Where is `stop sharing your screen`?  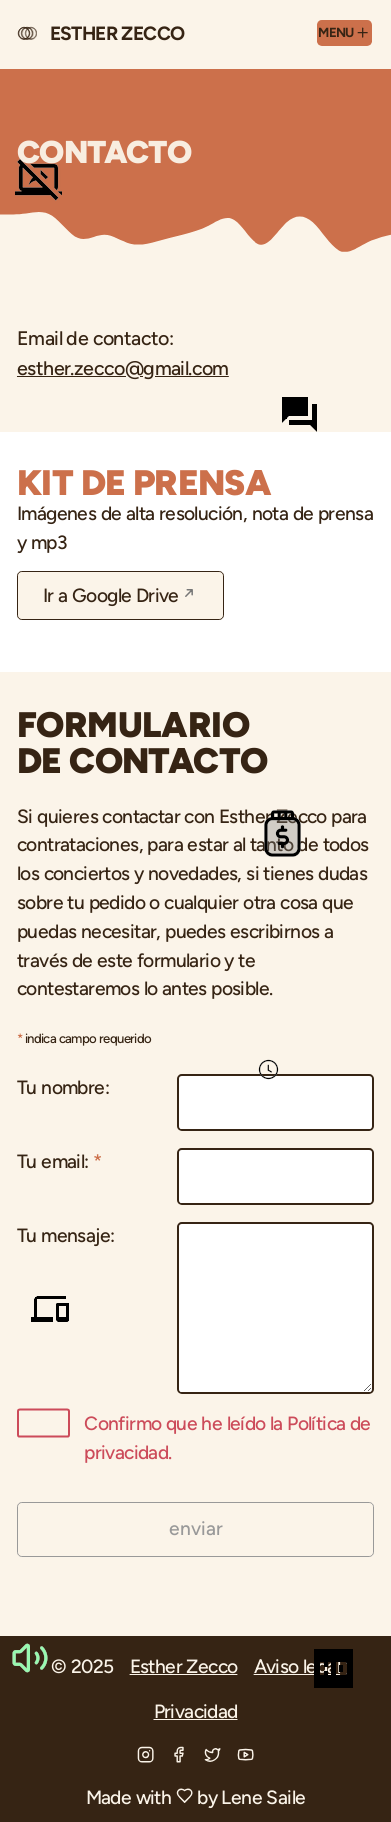
stop sharing your screen is located at coordinates (38, 179).